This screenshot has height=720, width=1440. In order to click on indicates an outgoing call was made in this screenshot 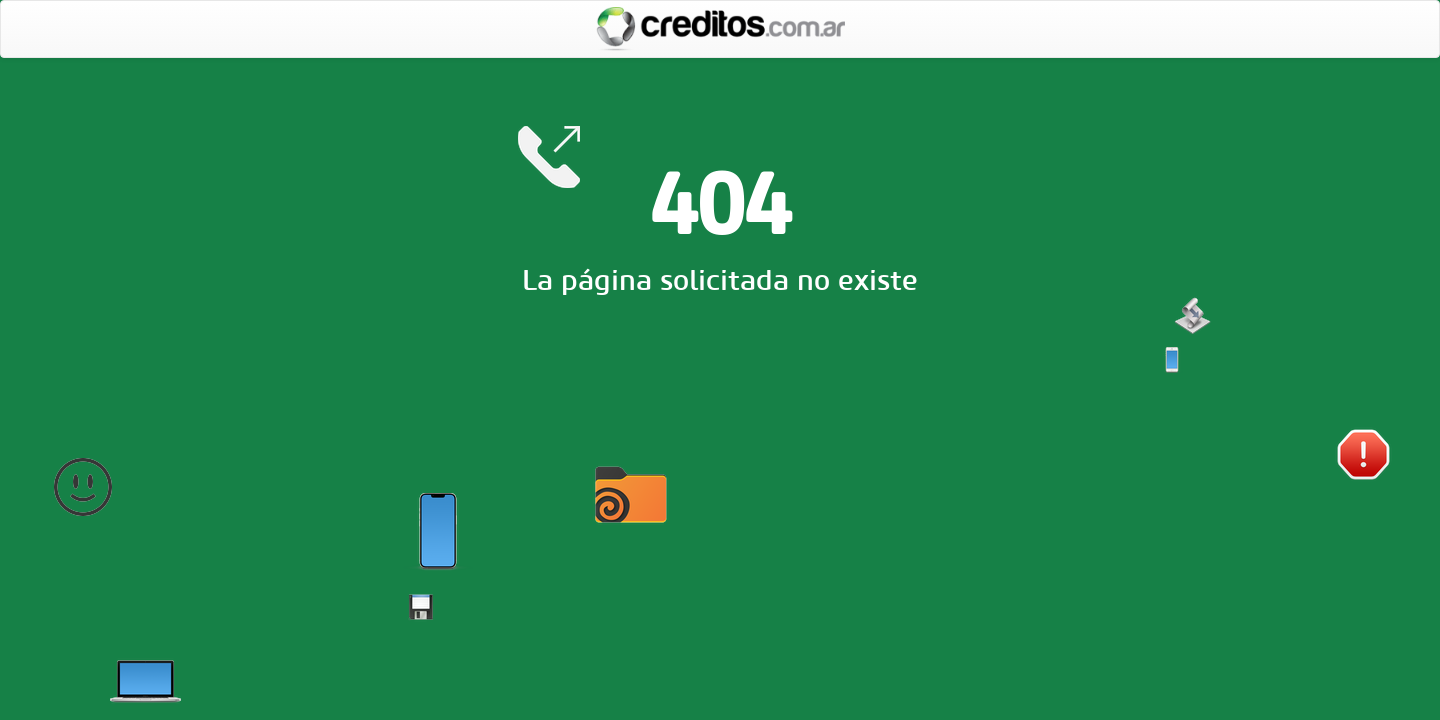, I will do `click(549, 157)`.